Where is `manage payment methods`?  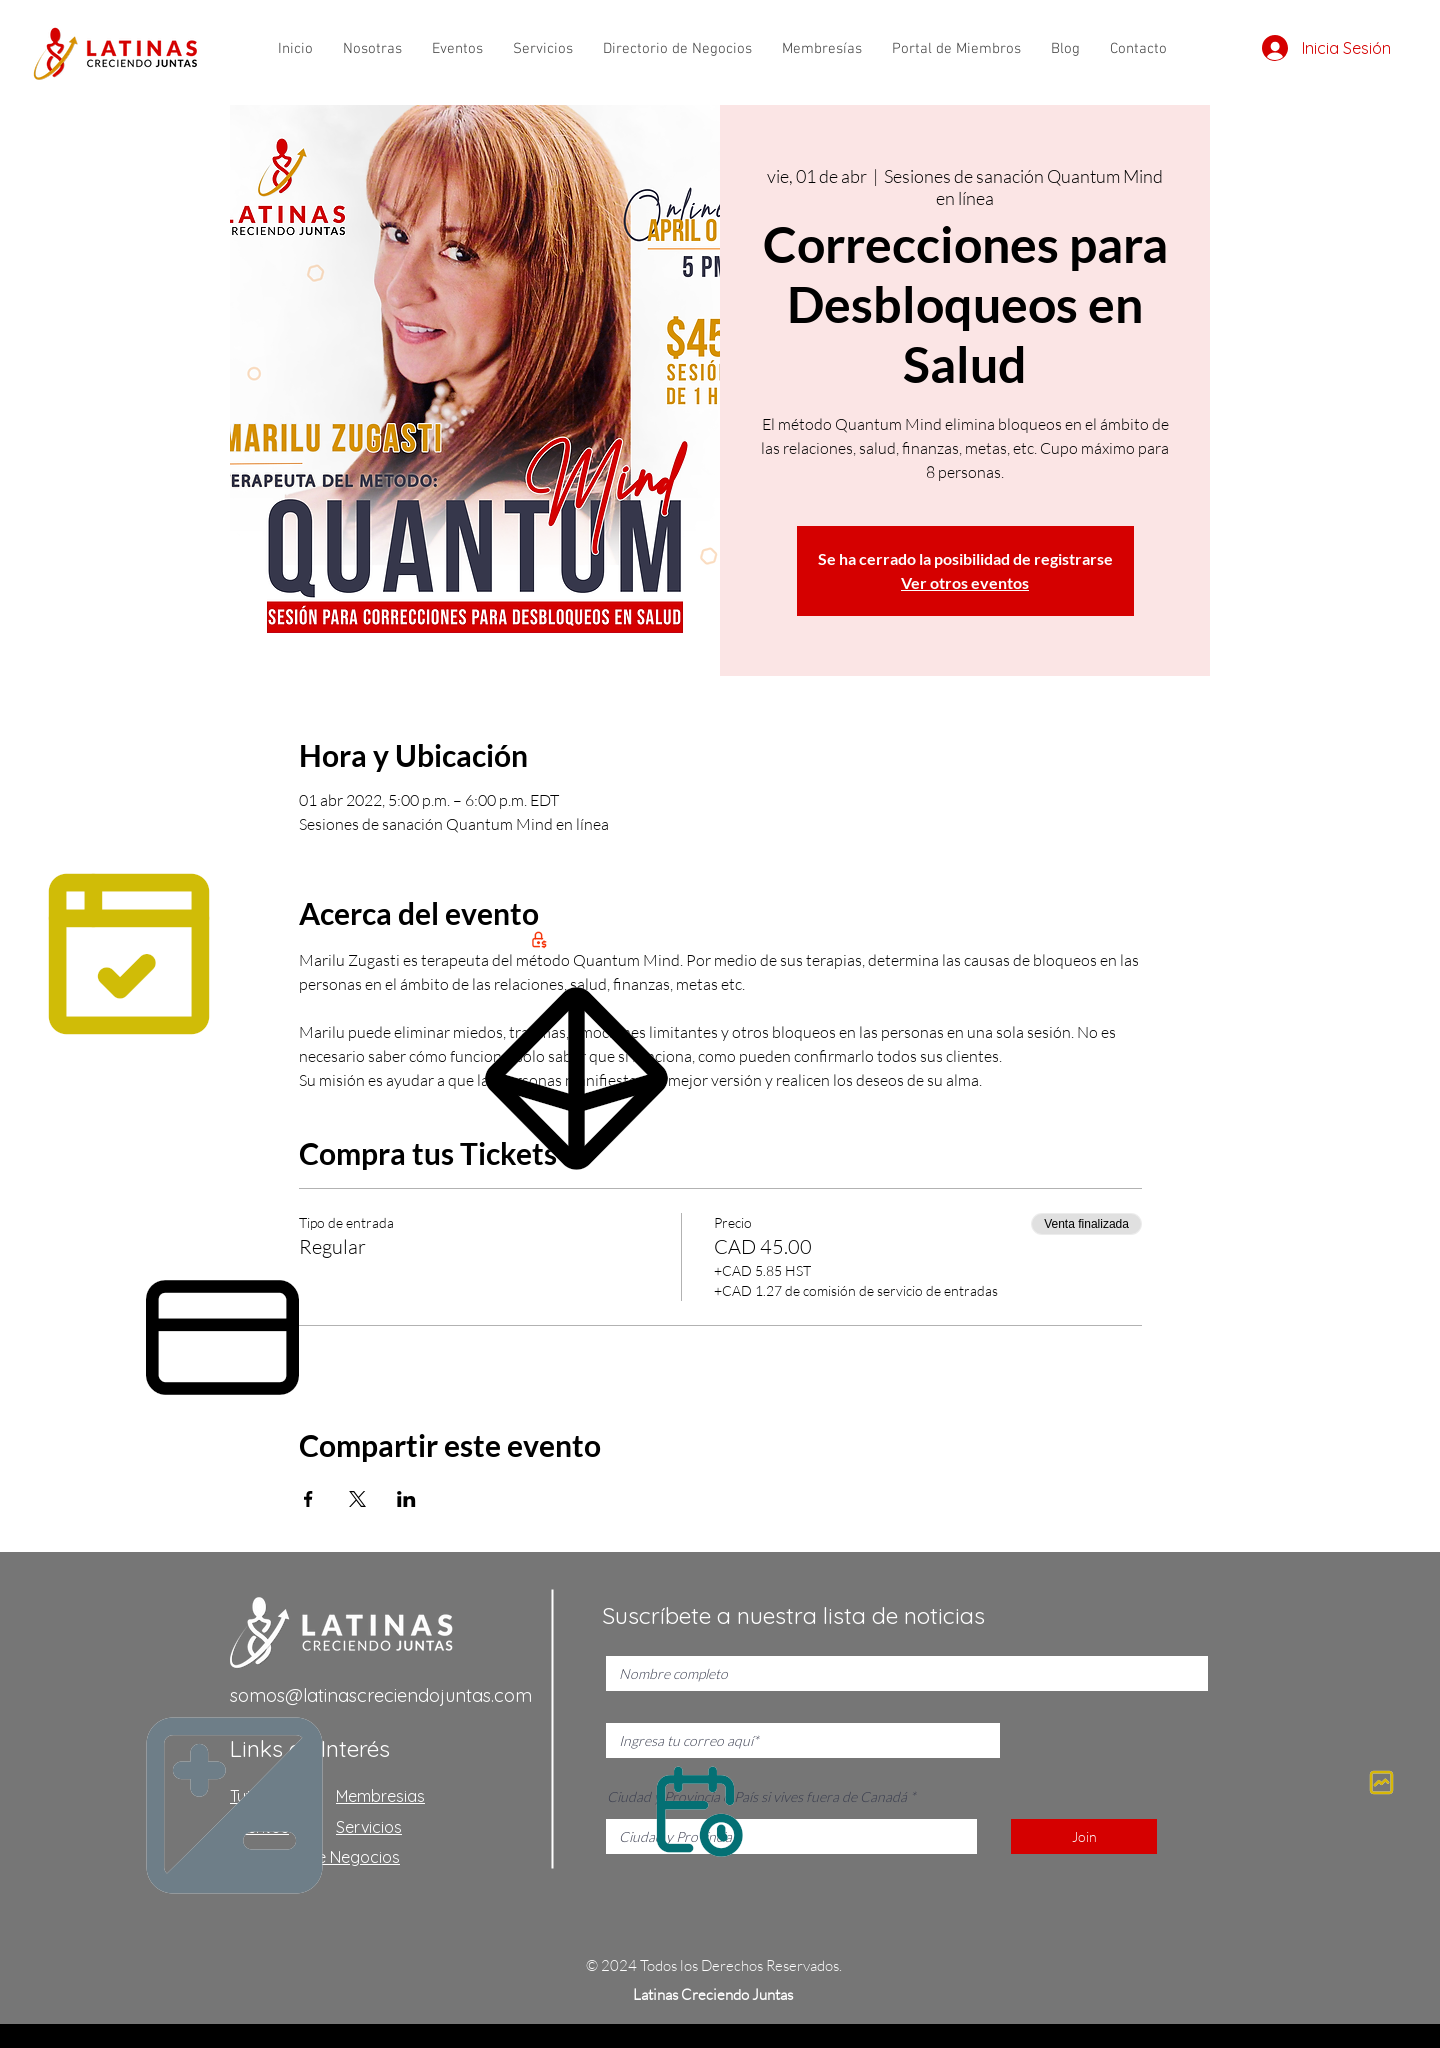
manage payment methods is located at coordinates (222, 1337).